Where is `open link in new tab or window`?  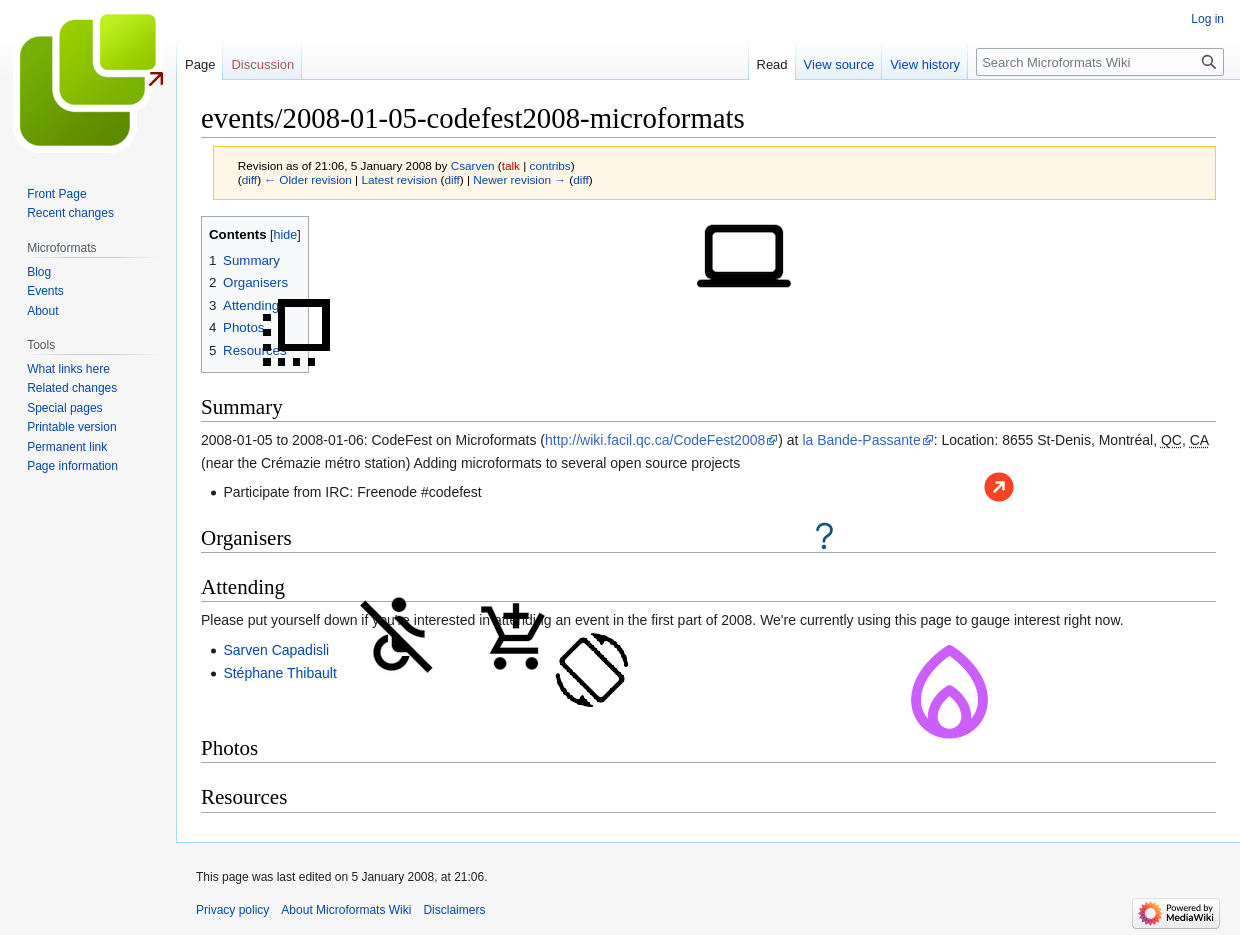 open link in new tab or window is located at coordinates (999, 487).